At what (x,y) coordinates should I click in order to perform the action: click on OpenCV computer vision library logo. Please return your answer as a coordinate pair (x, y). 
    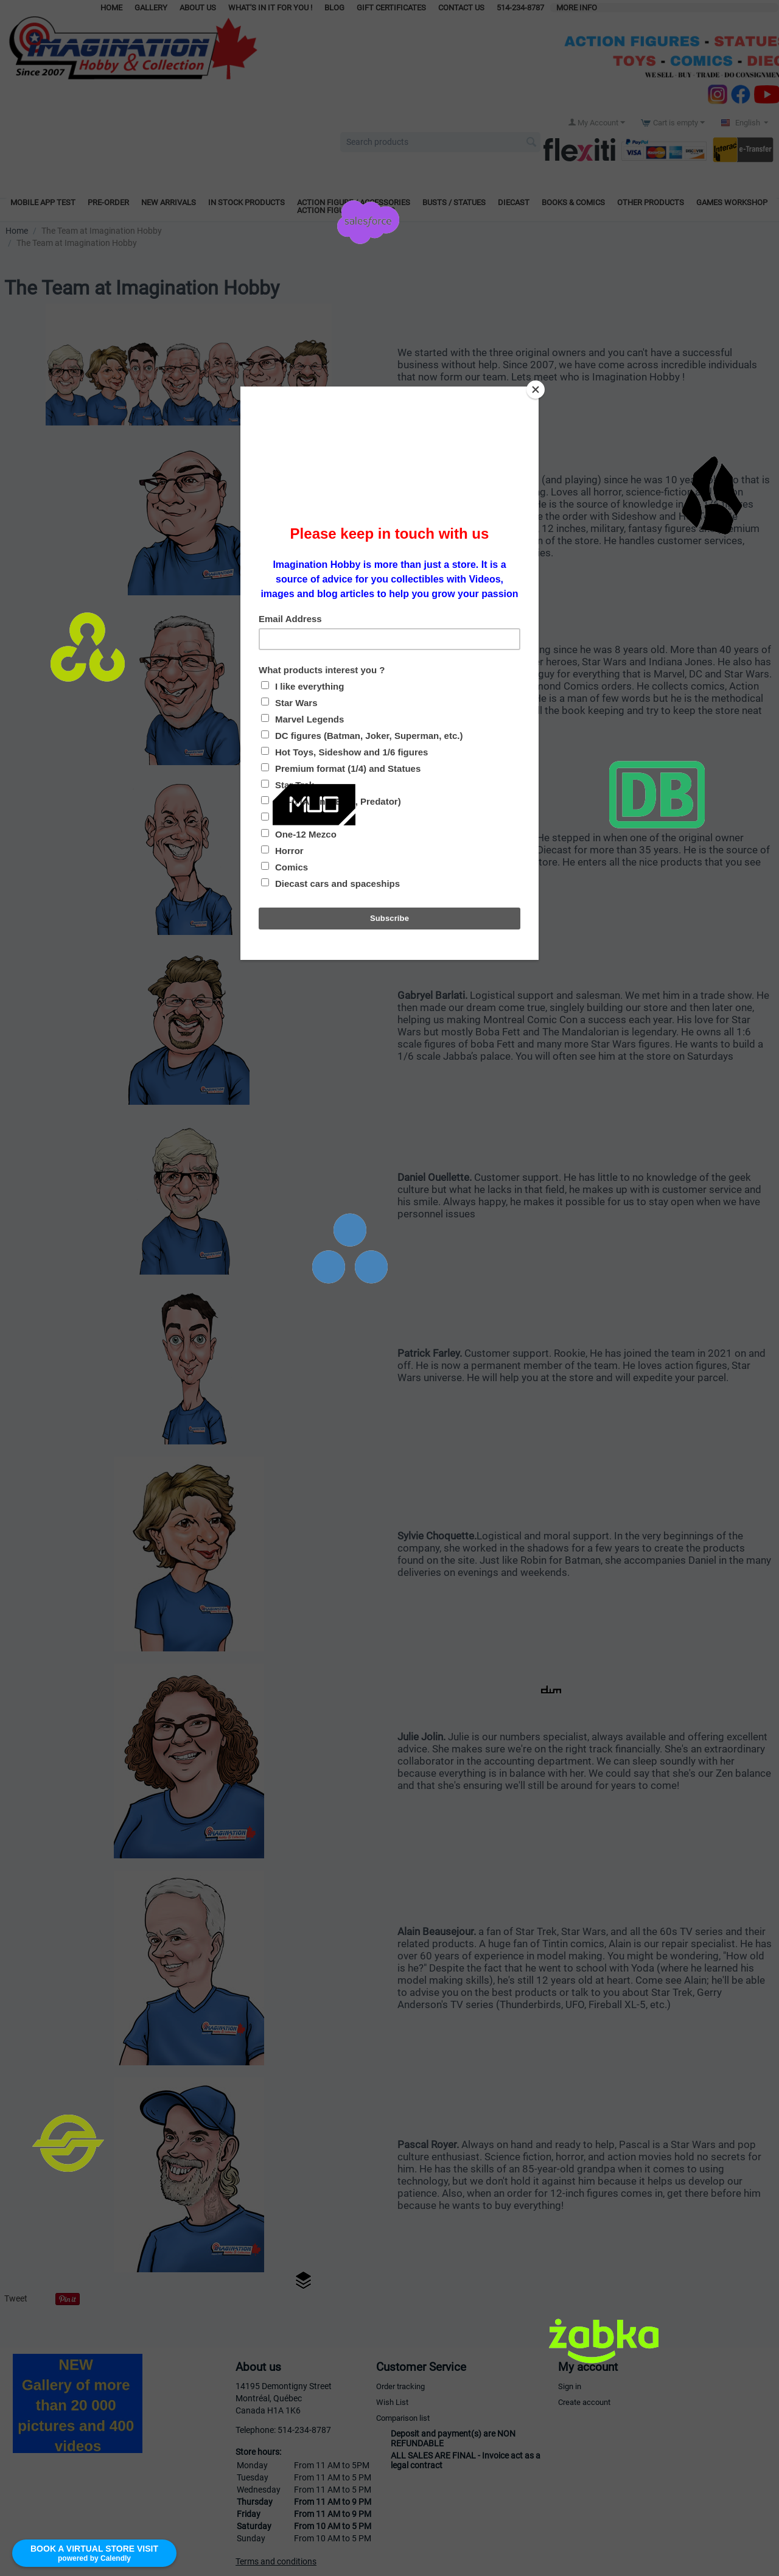
    Looking at the image, I should click on (88, 647).